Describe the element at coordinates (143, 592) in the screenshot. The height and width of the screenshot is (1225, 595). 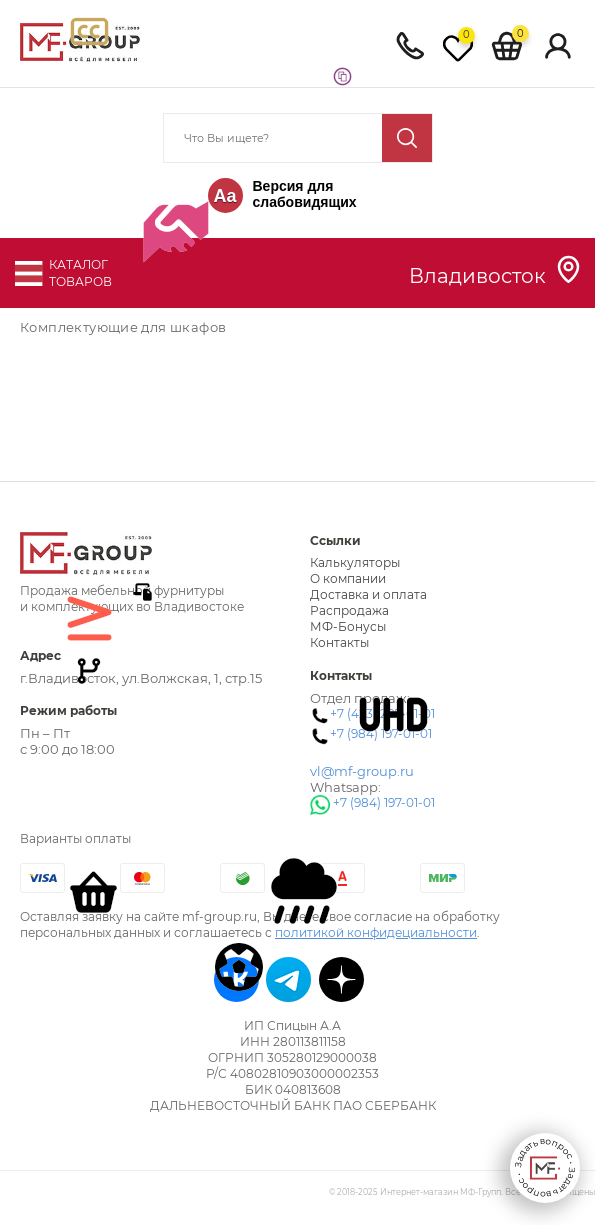
I see `access files on your computer` at that location.